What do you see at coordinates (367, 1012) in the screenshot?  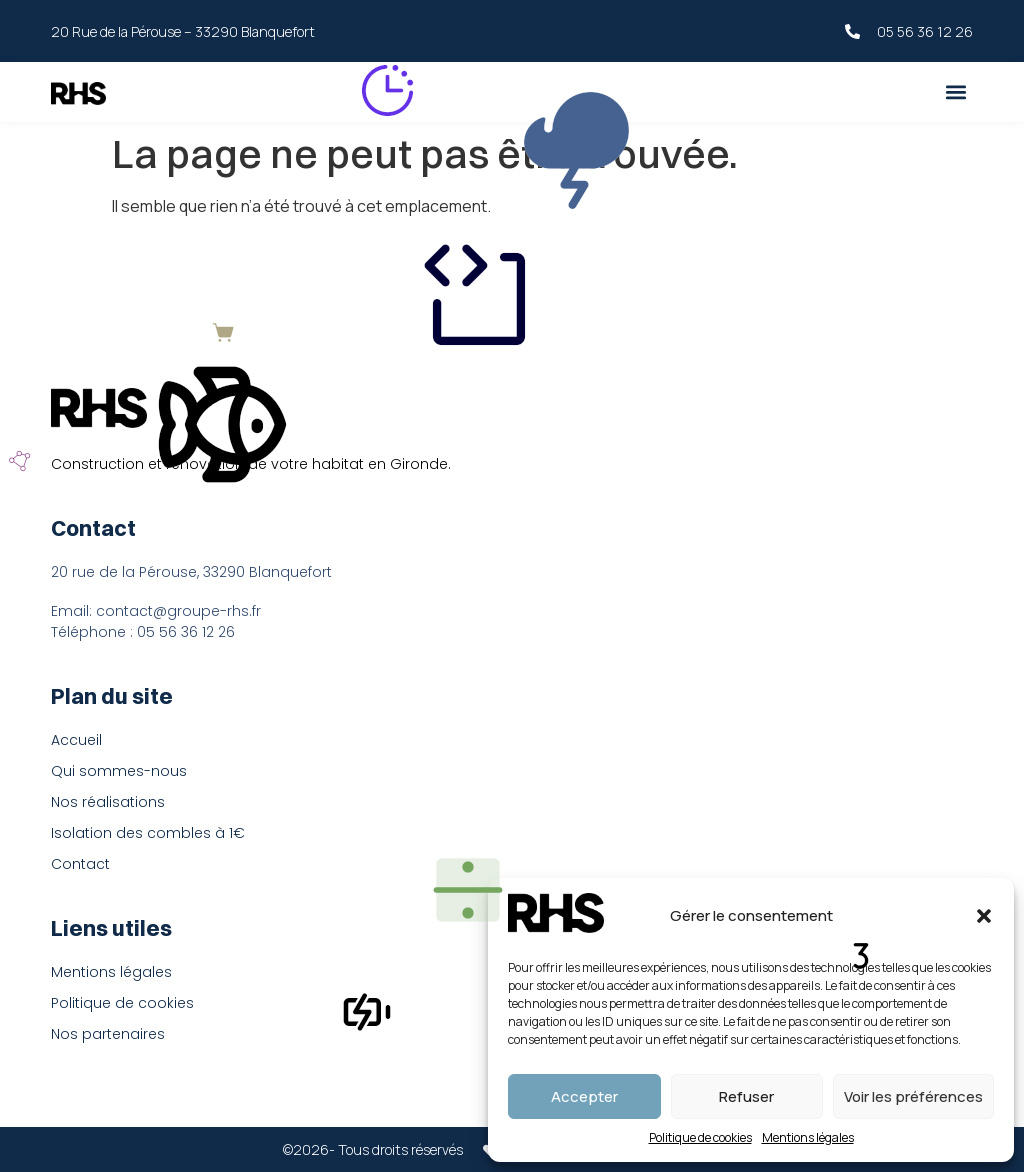 I see `view device charging status` at bounding box center [367, 1012].